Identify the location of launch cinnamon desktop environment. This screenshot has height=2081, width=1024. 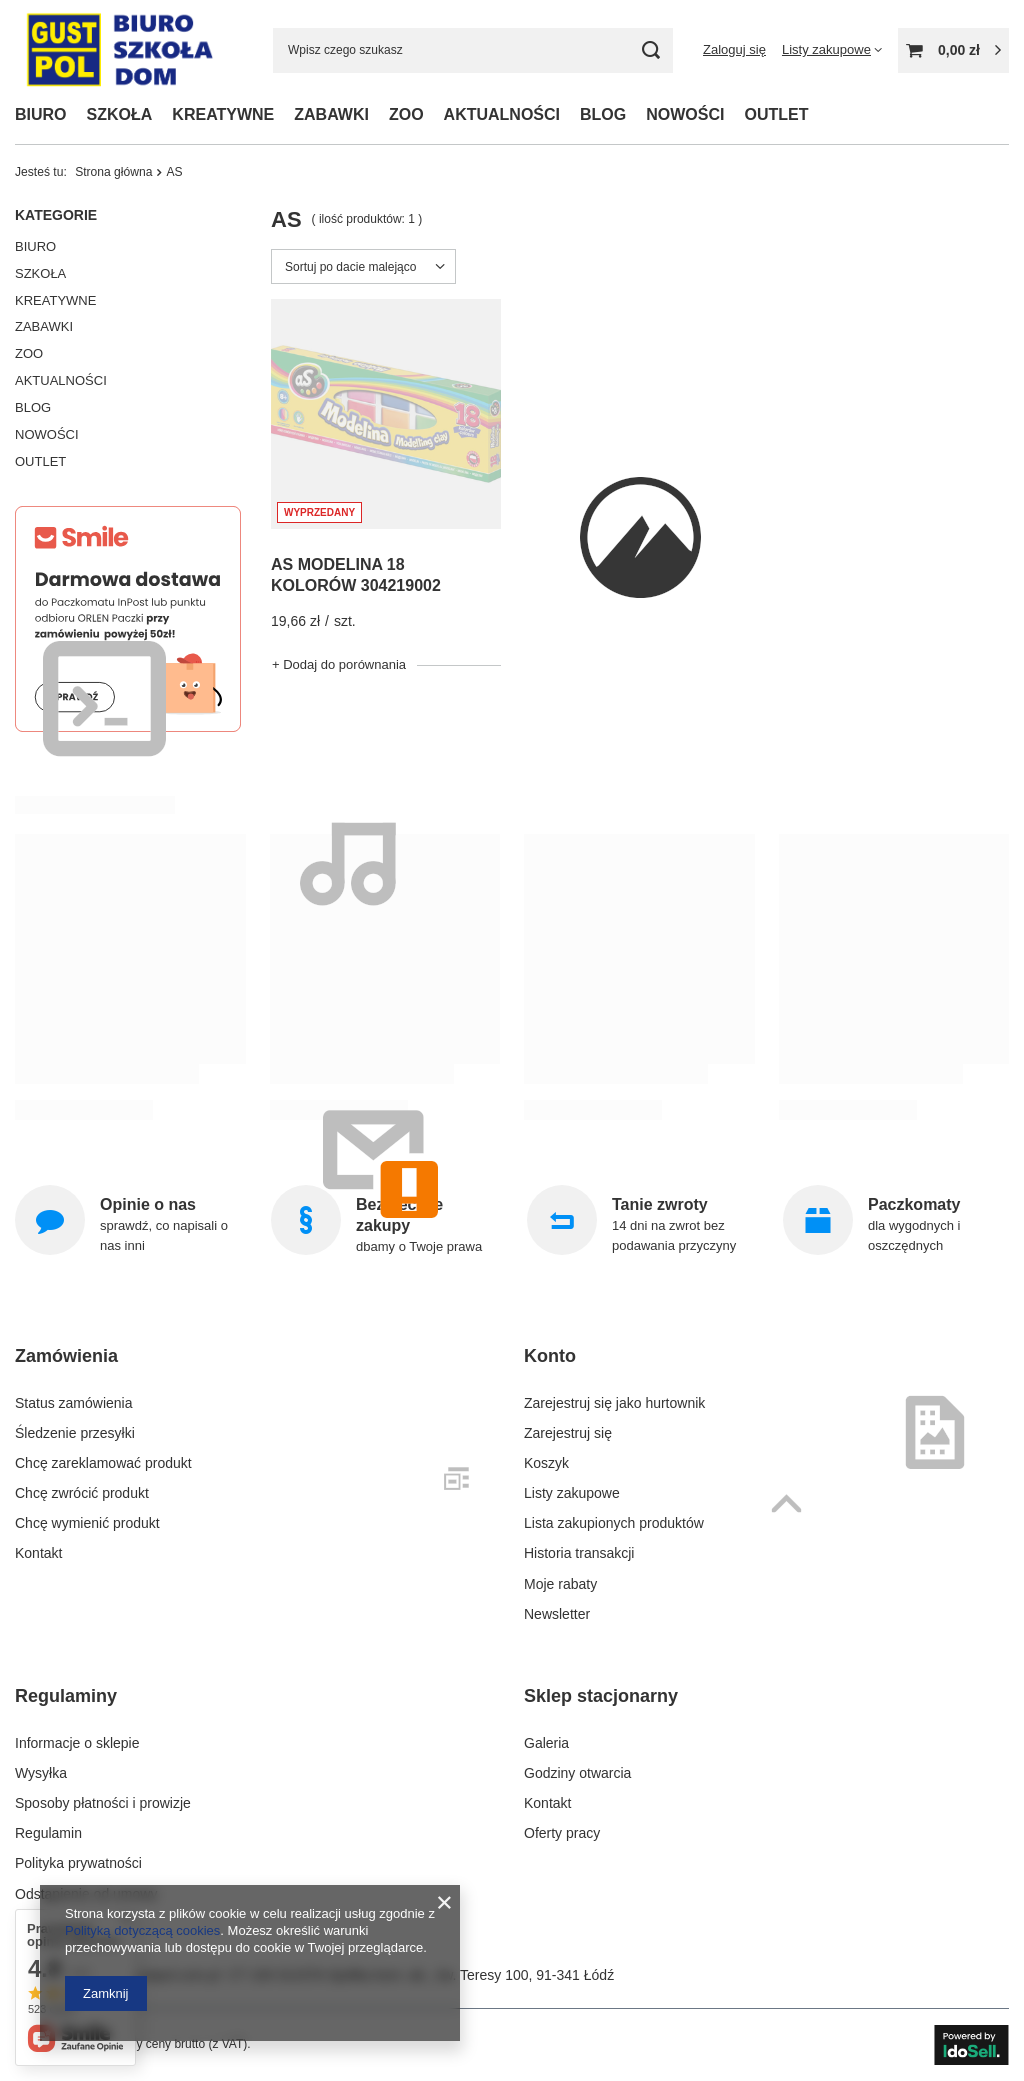
(640, 537).